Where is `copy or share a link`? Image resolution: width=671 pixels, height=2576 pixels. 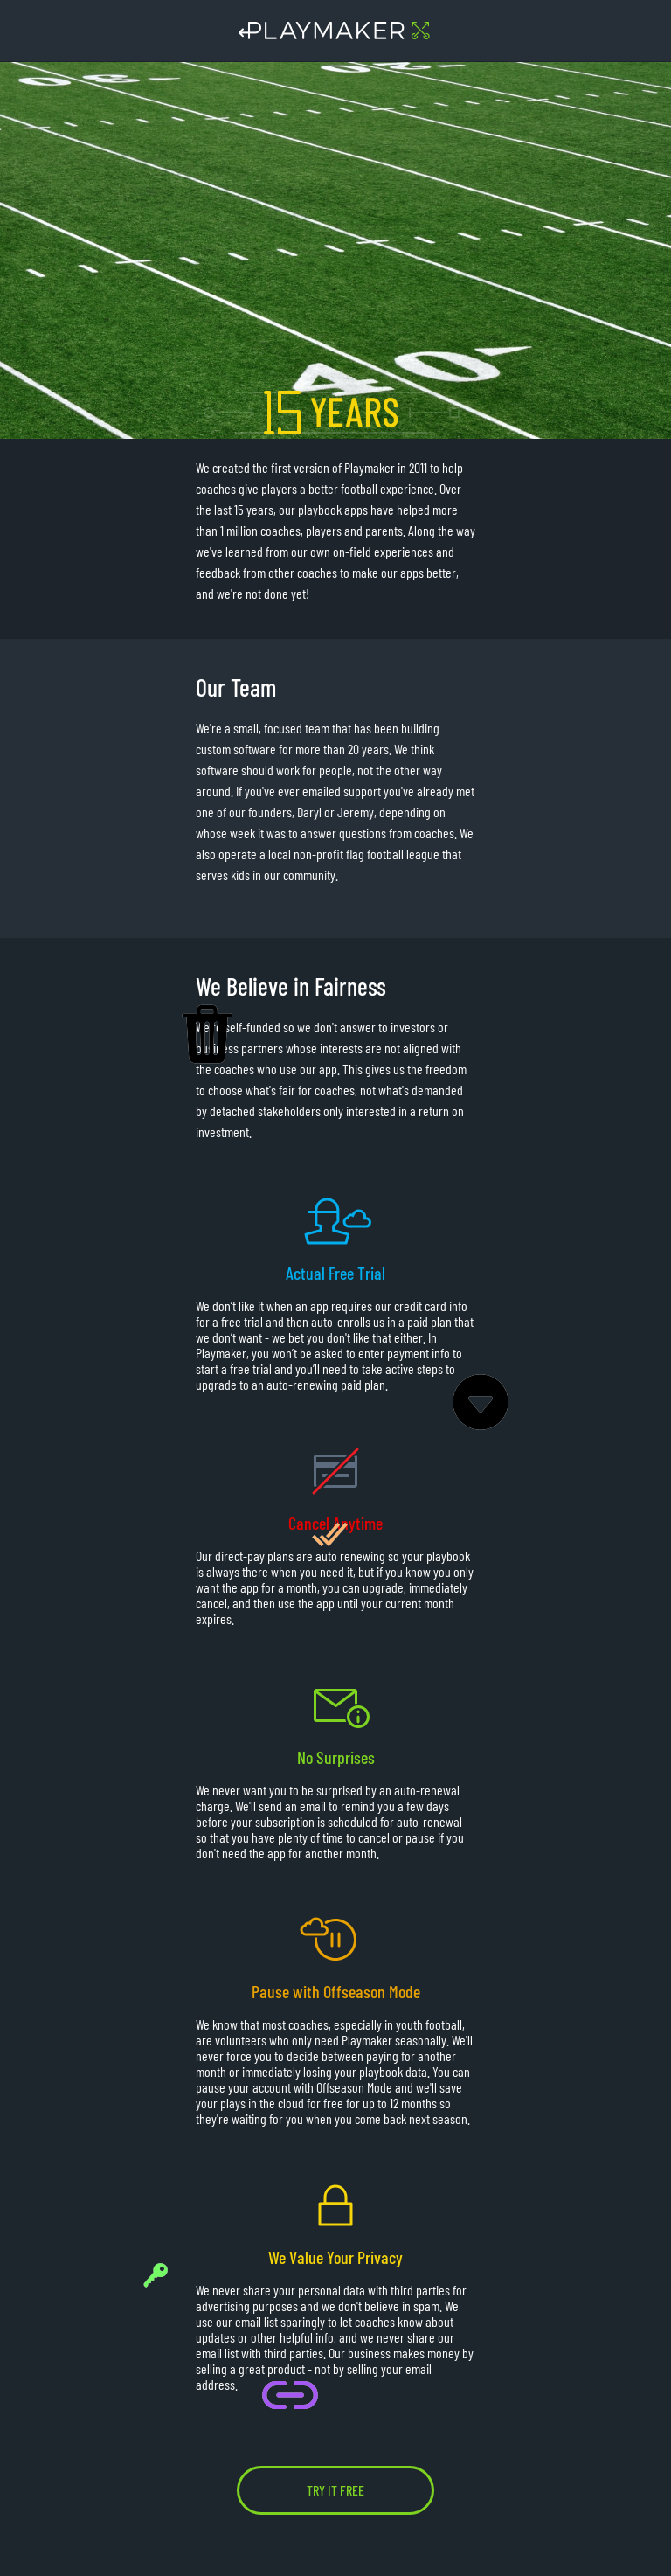 copy or share a link is located at coordinates (290, 2395).